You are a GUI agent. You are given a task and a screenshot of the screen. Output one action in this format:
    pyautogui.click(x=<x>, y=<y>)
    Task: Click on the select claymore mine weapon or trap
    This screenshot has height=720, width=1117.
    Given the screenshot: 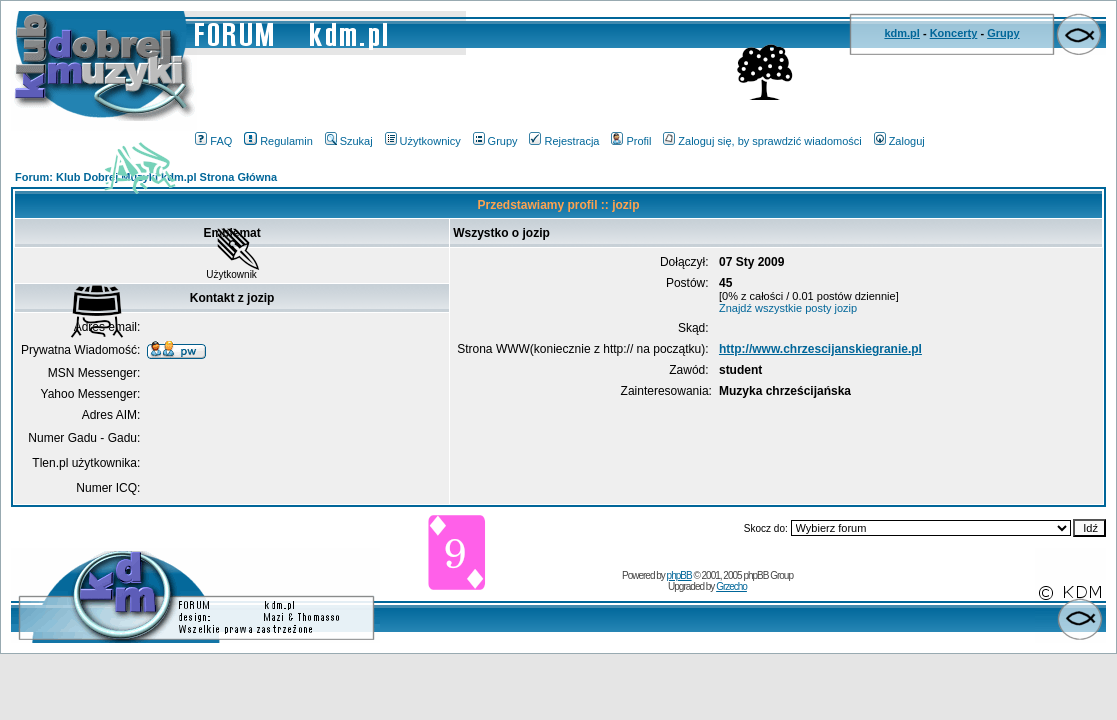 What is the action you would take?
    pyautogui.click(x=97, y=311)
    